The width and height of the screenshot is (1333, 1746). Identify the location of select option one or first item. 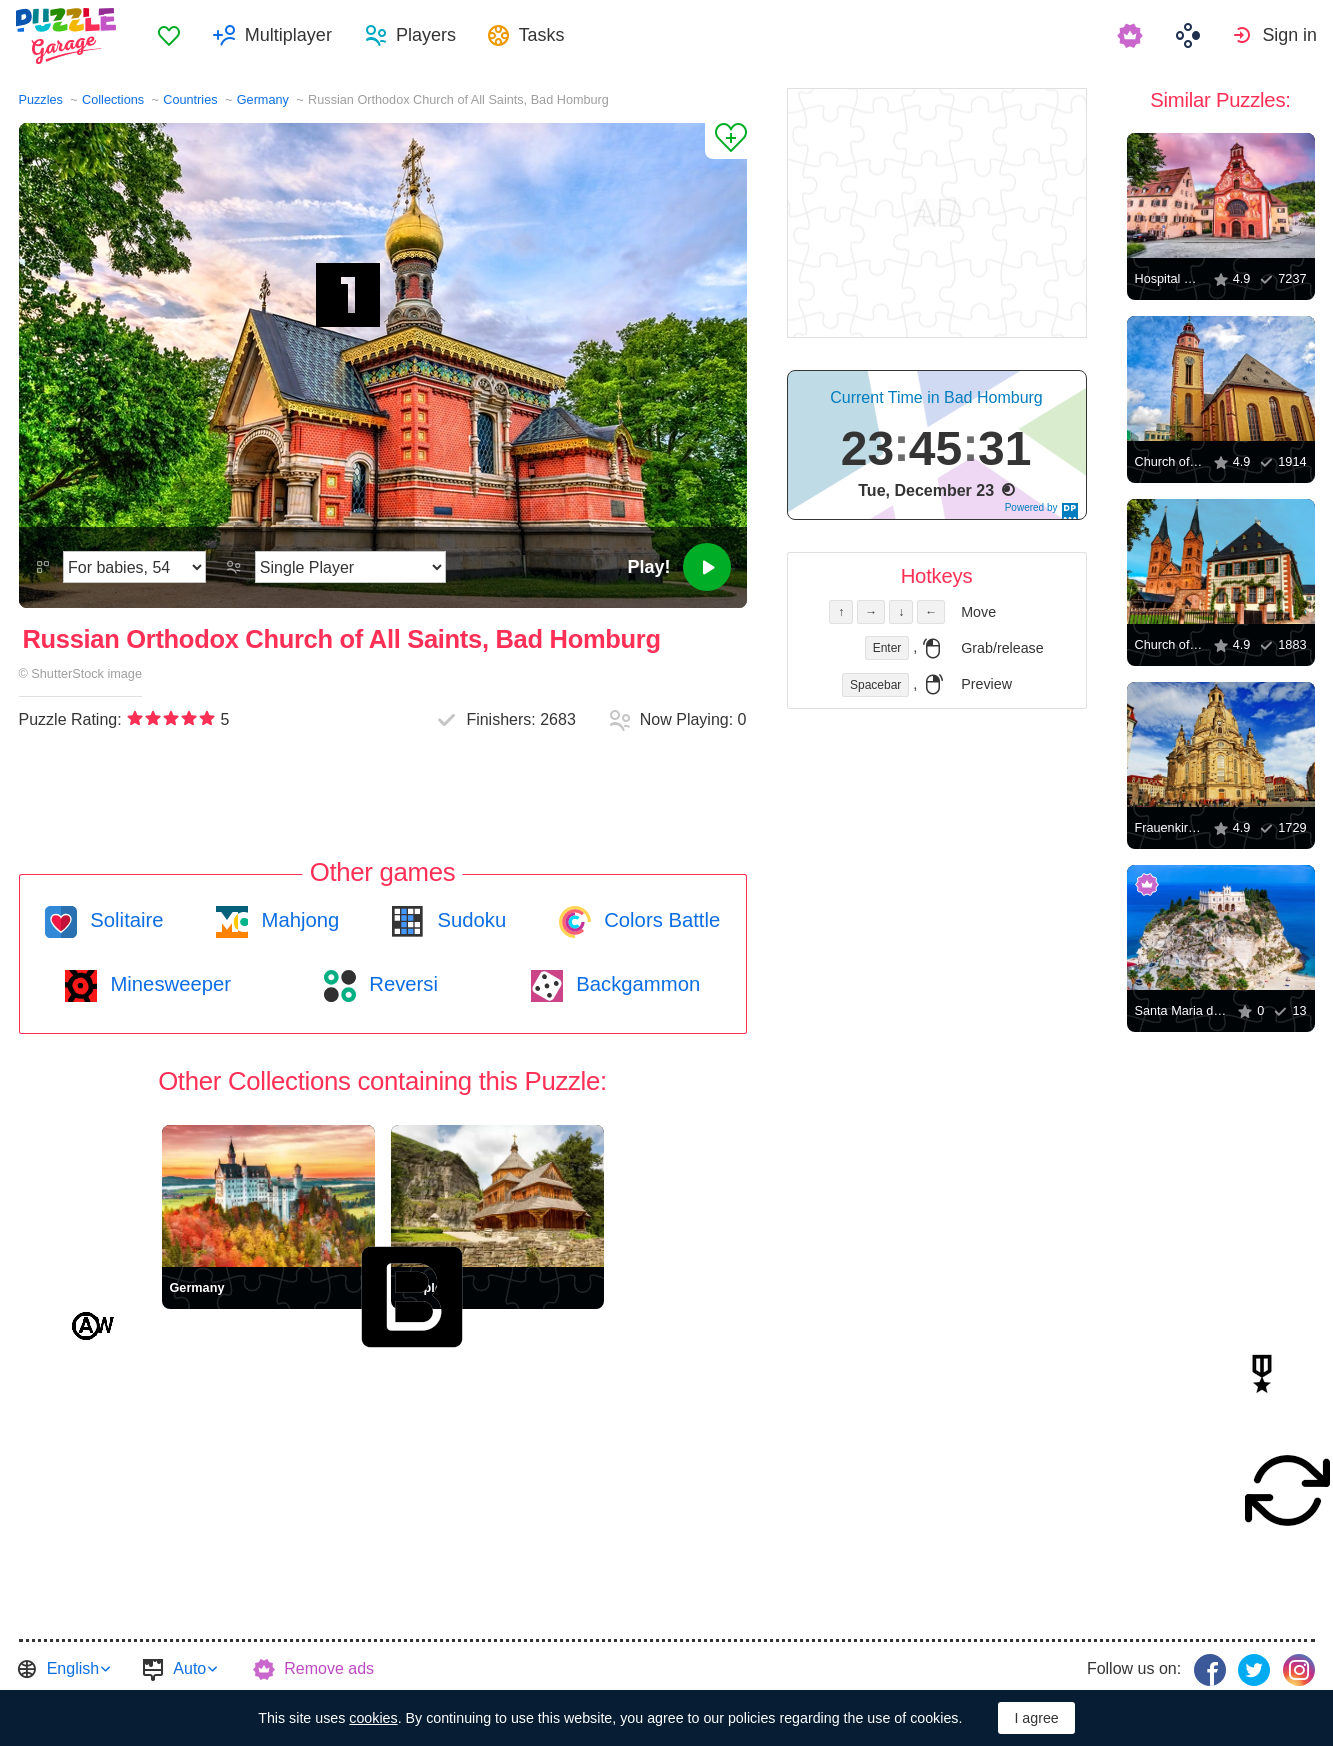
(348, 295).